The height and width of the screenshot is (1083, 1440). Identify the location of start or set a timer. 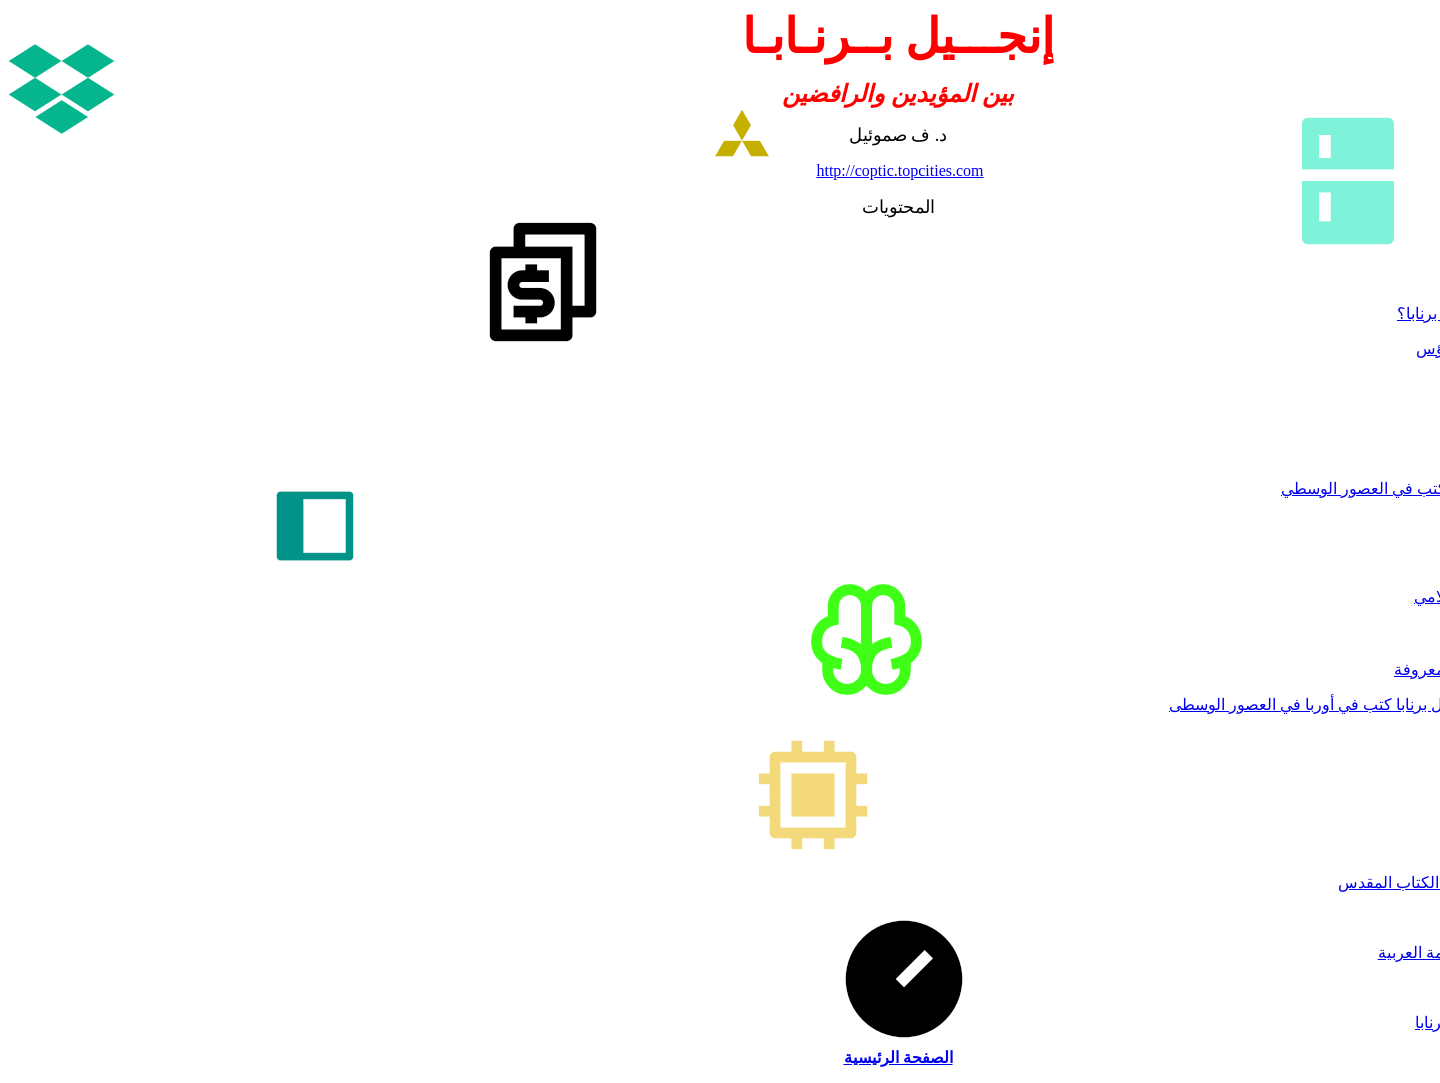
(904, 979).